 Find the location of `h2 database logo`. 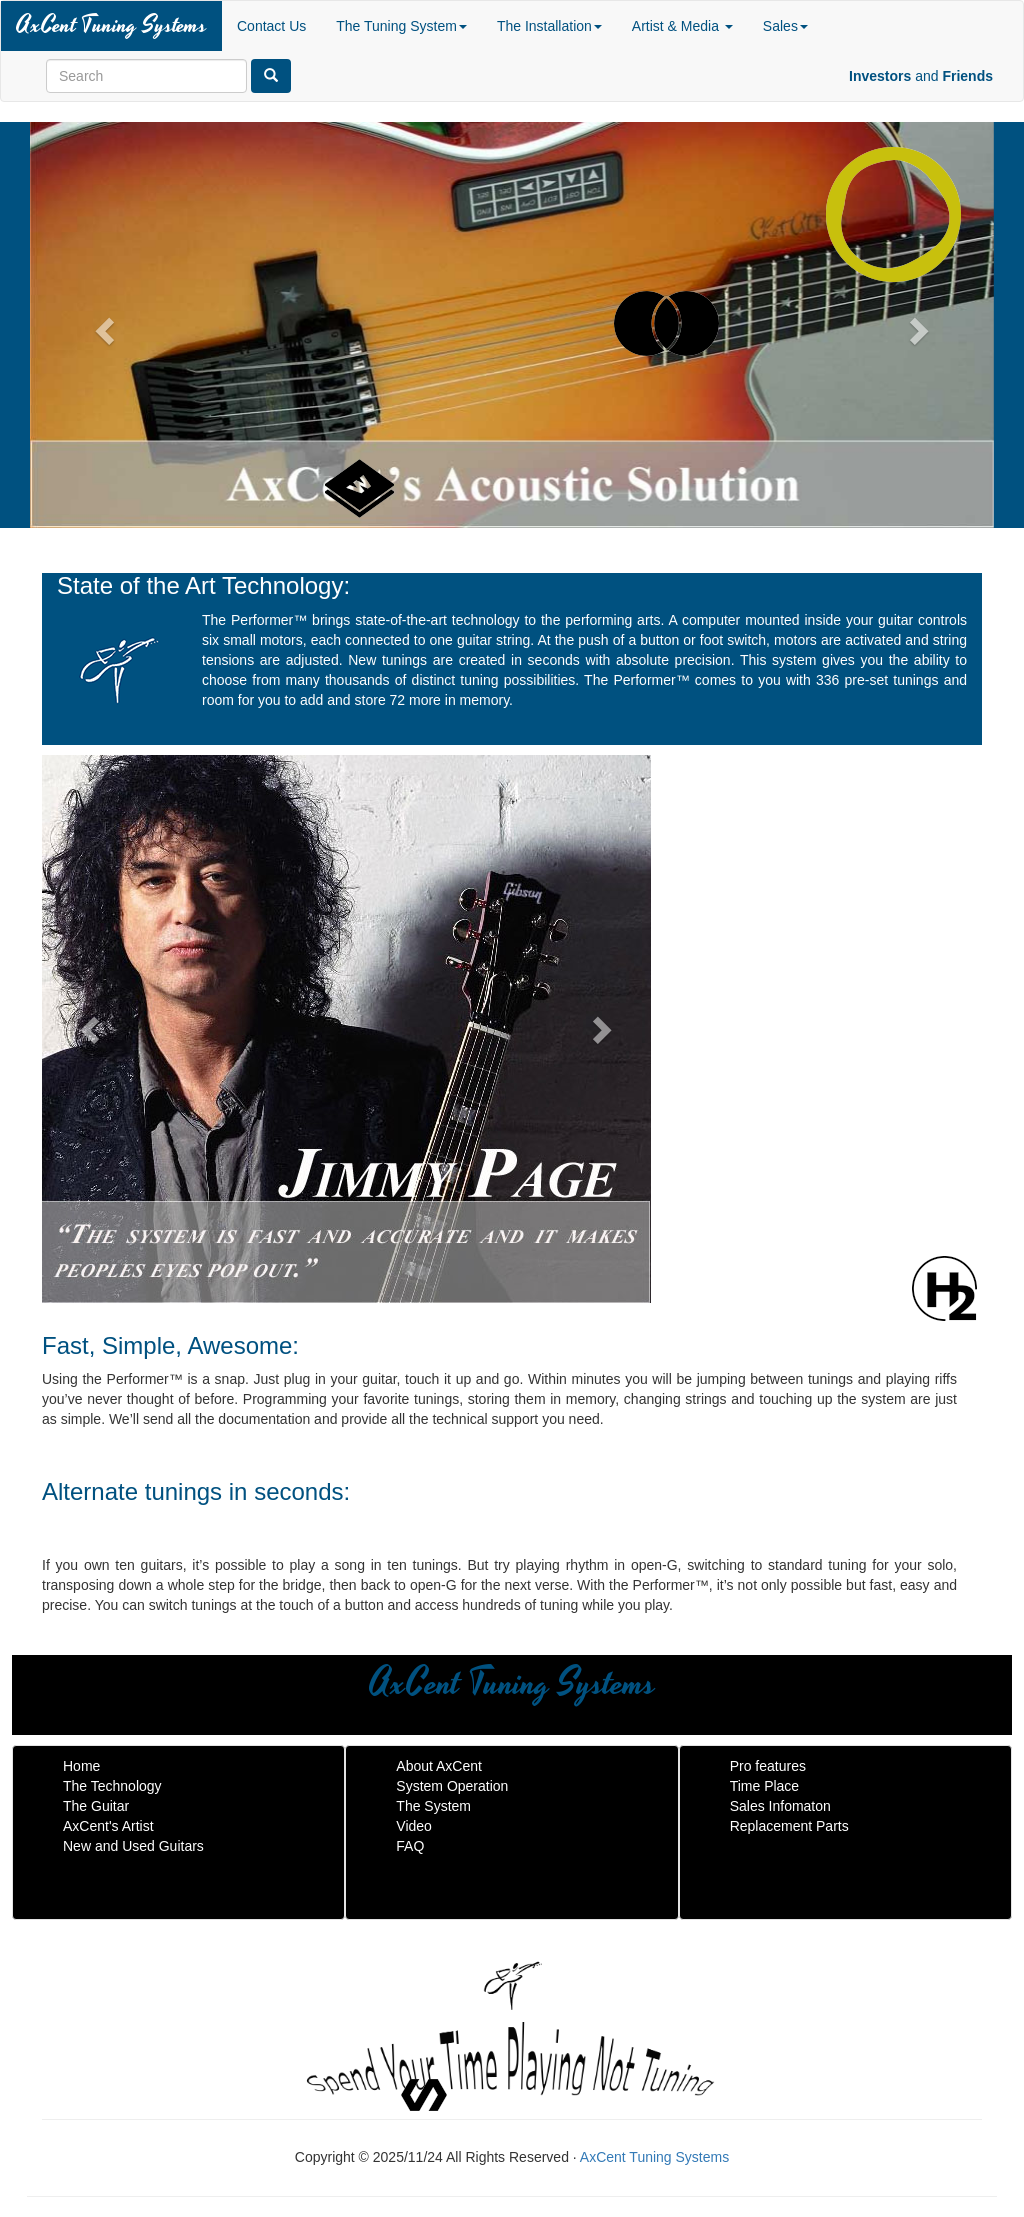

h2 database logo is located at coordinates (944, 1288).